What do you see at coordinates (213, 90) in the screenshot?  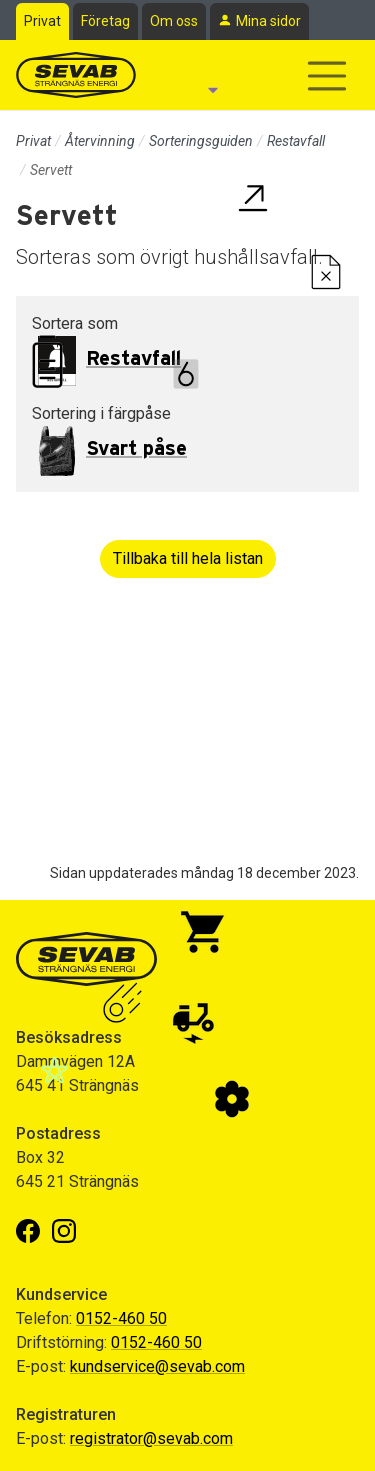 I see `expand a dropdown menu` at bounding box center [213, 90].